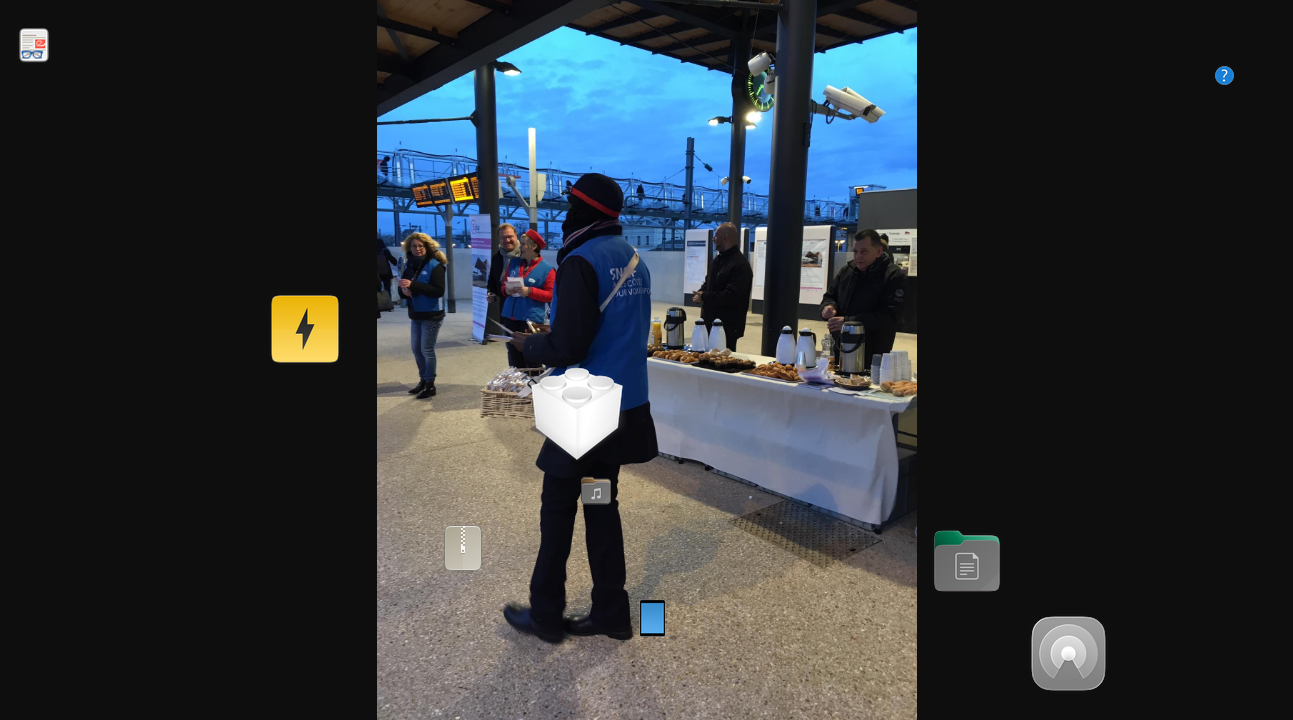 This screenshot has height=720, width=1293. Describe the element at coordinates (1068, 653) in the screenshot. I see `share files wirelessly via airdrop` at that location.